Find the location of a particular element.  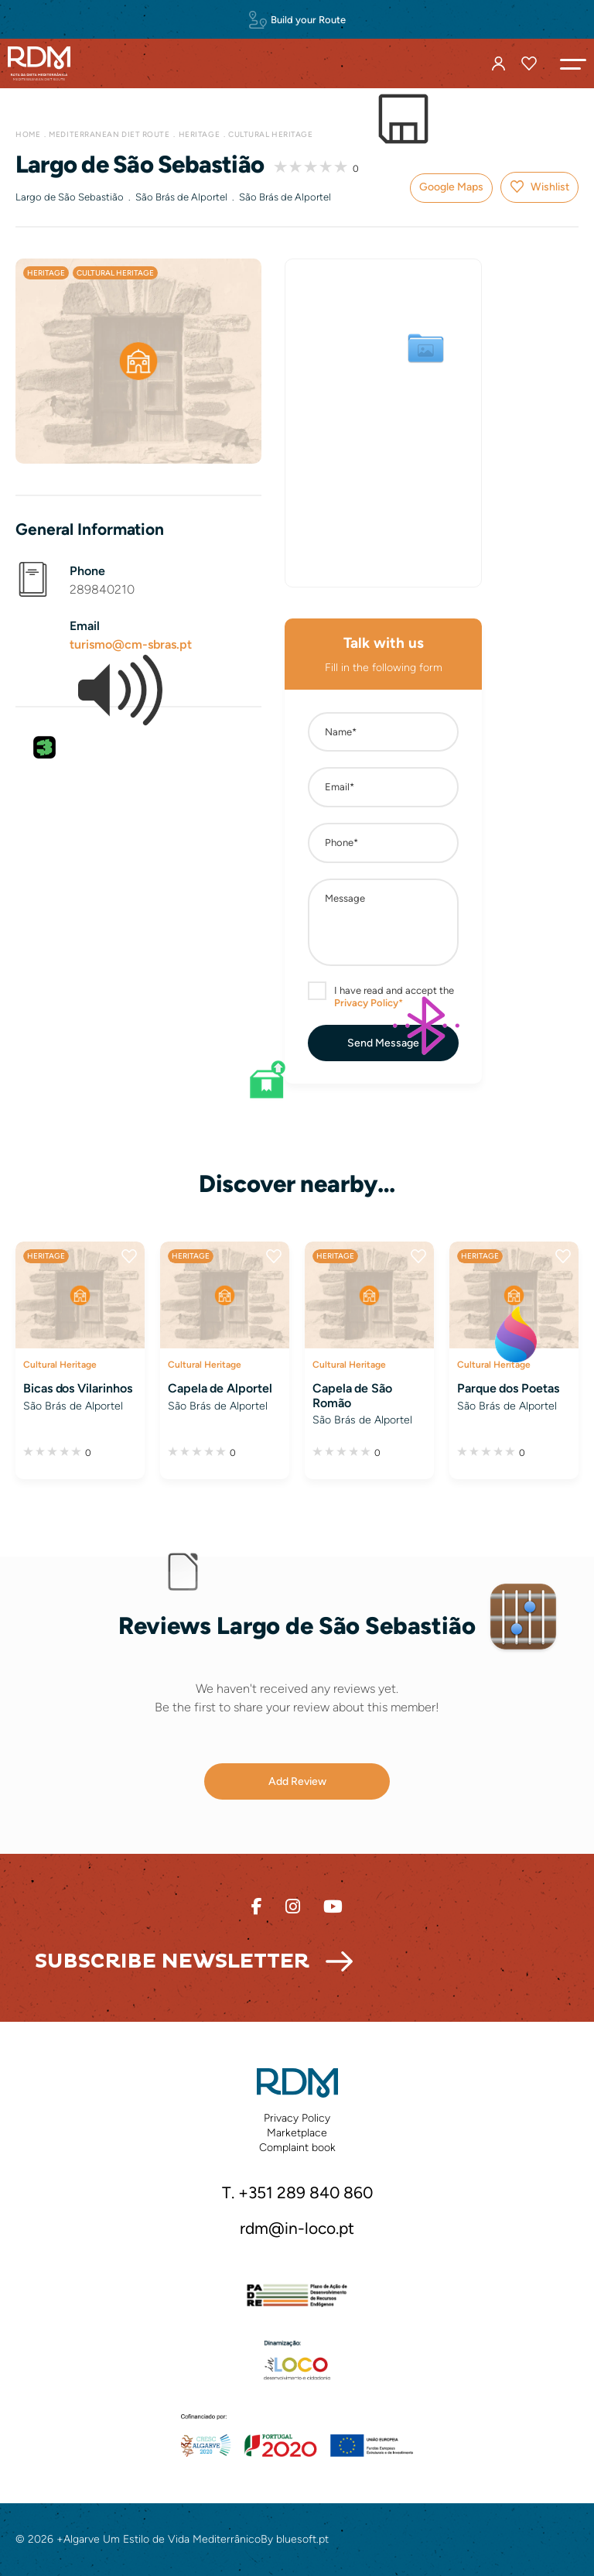

launch payday 3 game is located at coordinates (44, 747).